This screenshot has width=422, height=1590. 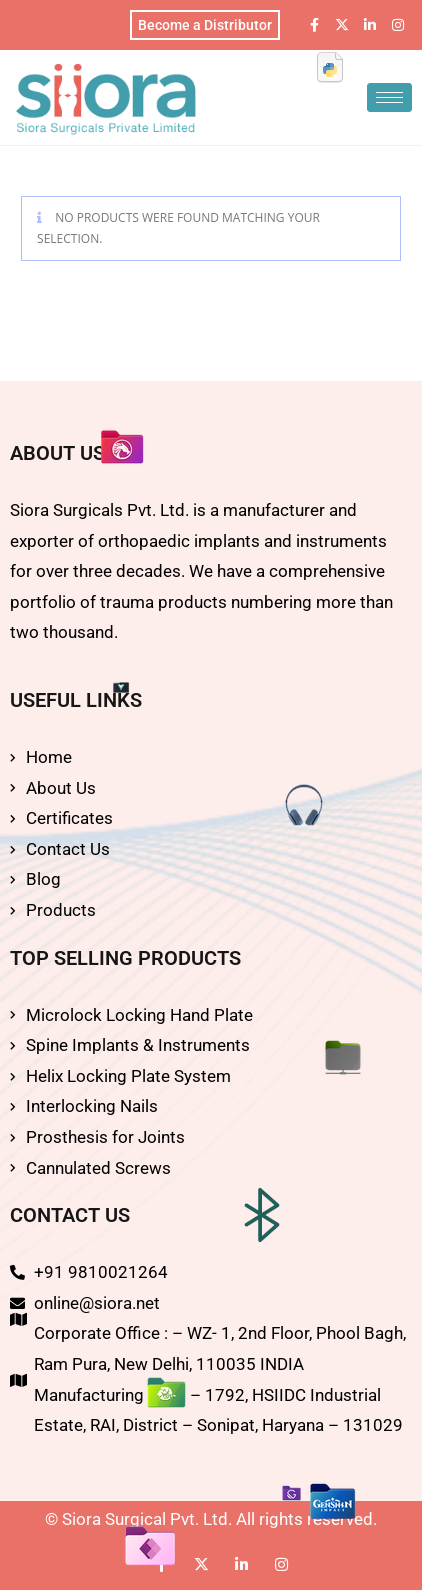 I want to click on folder containing Gatsby project files, so click(x=291, y=1493).